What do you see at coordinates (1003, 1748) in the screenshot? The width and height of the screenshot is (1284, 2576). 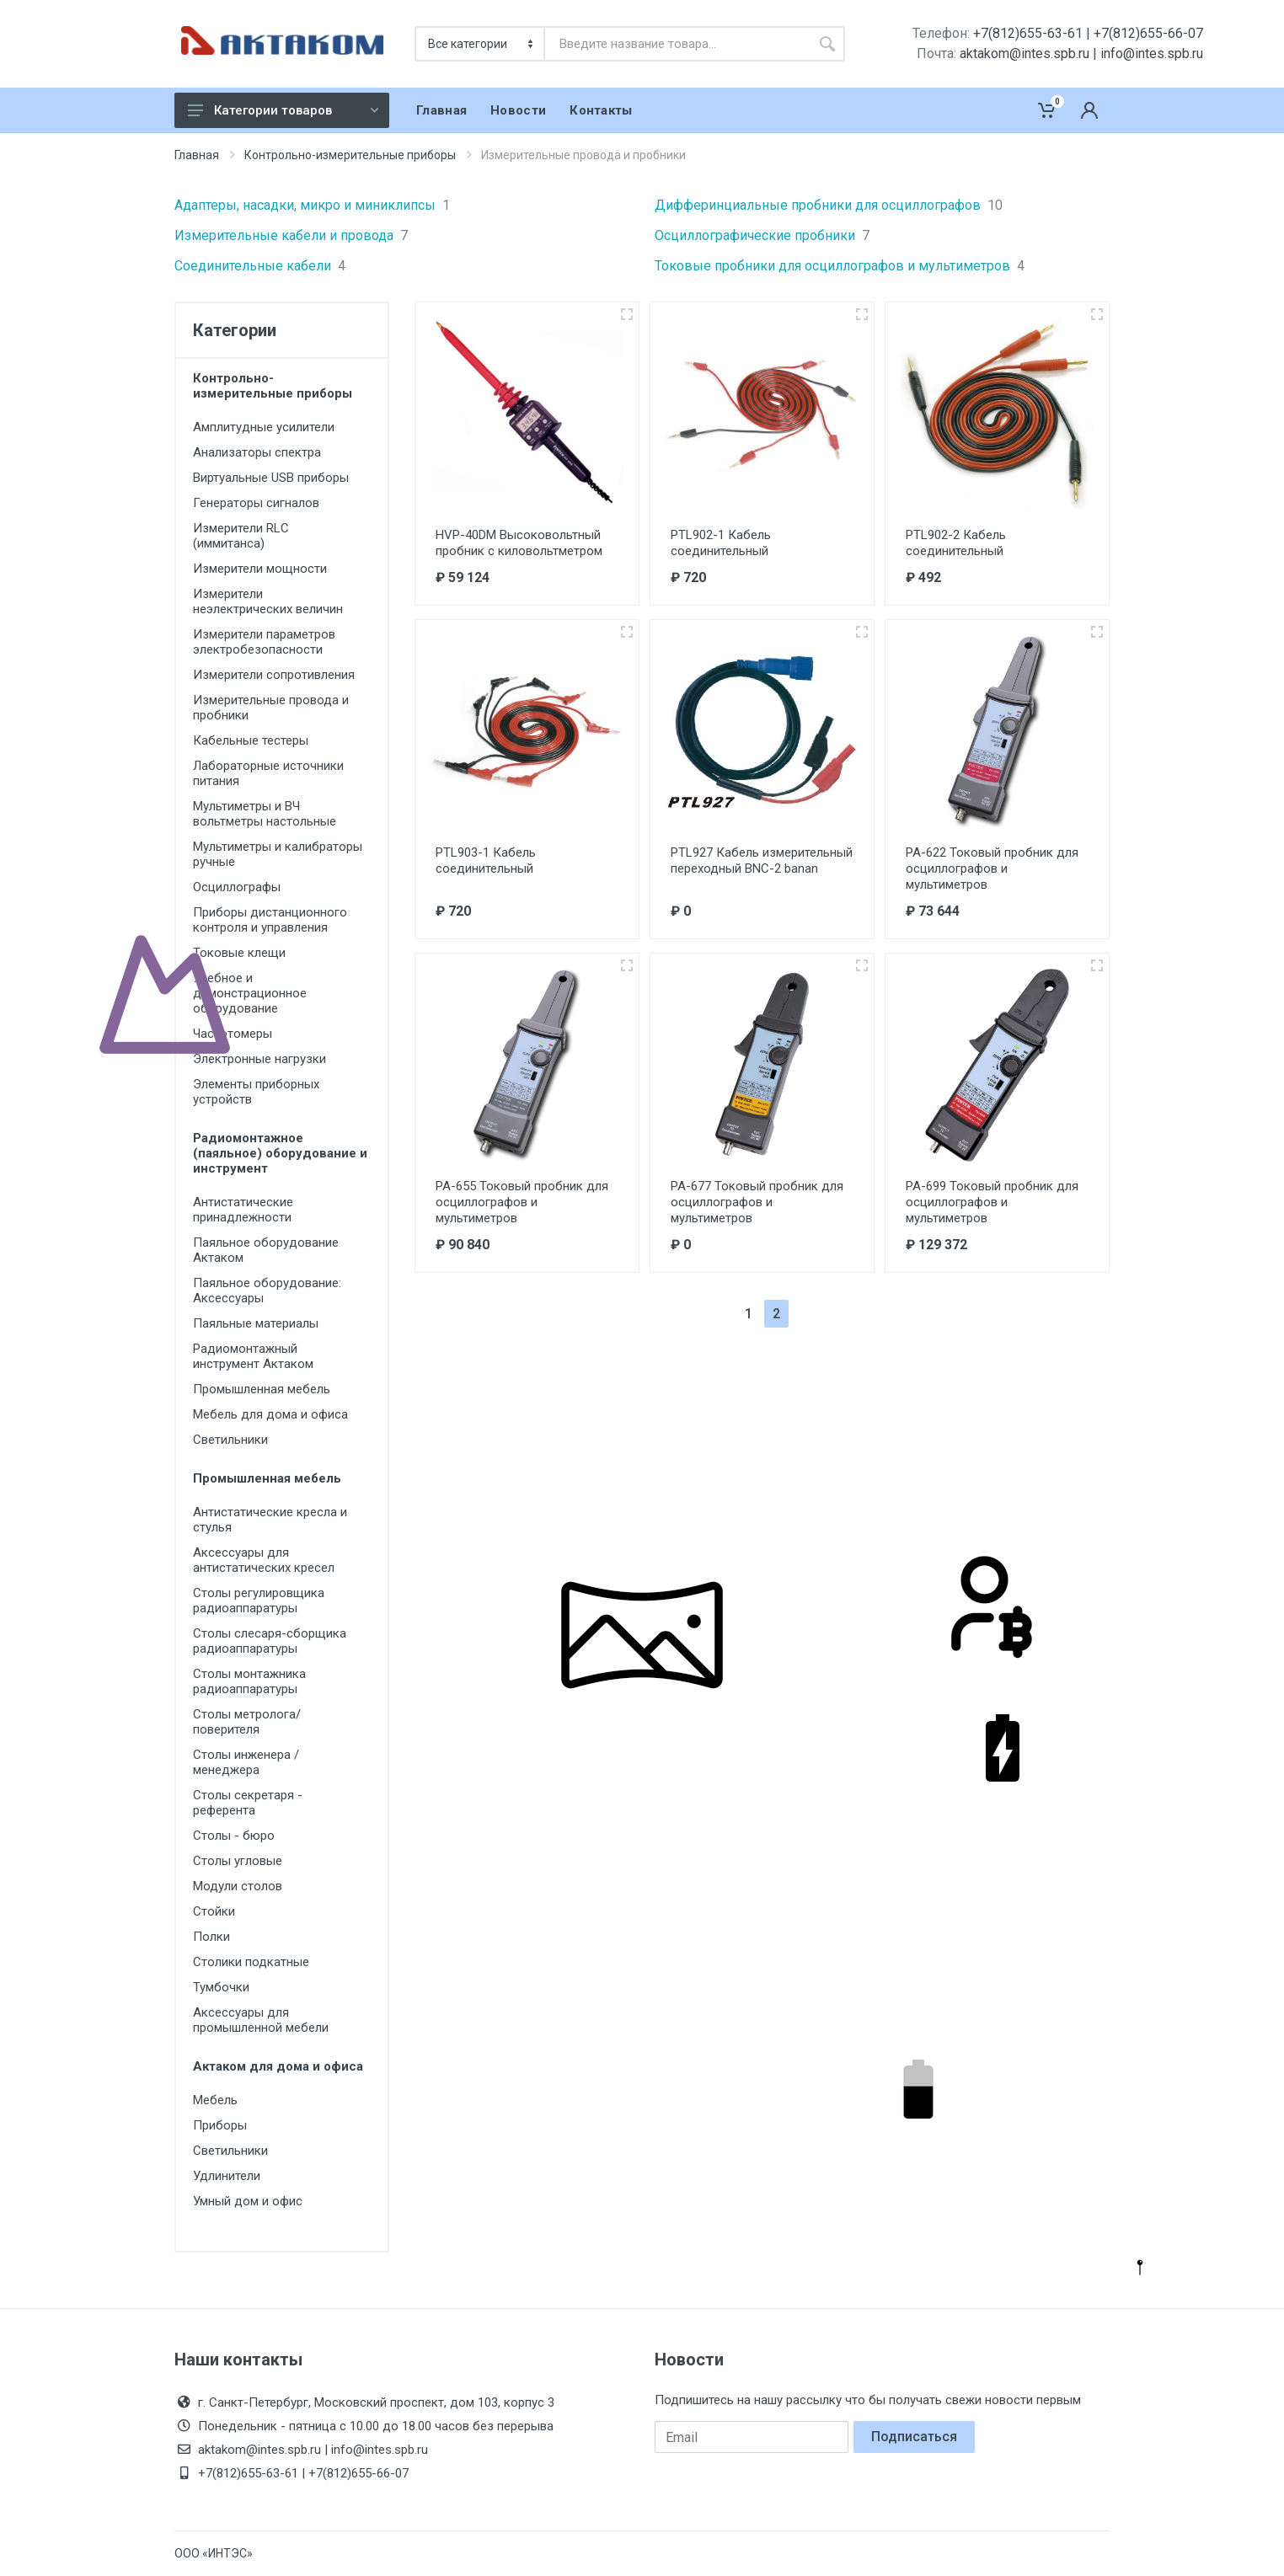 I see `indicates battery is fully charged while connected to power` at bounding box center [1003, 1748].